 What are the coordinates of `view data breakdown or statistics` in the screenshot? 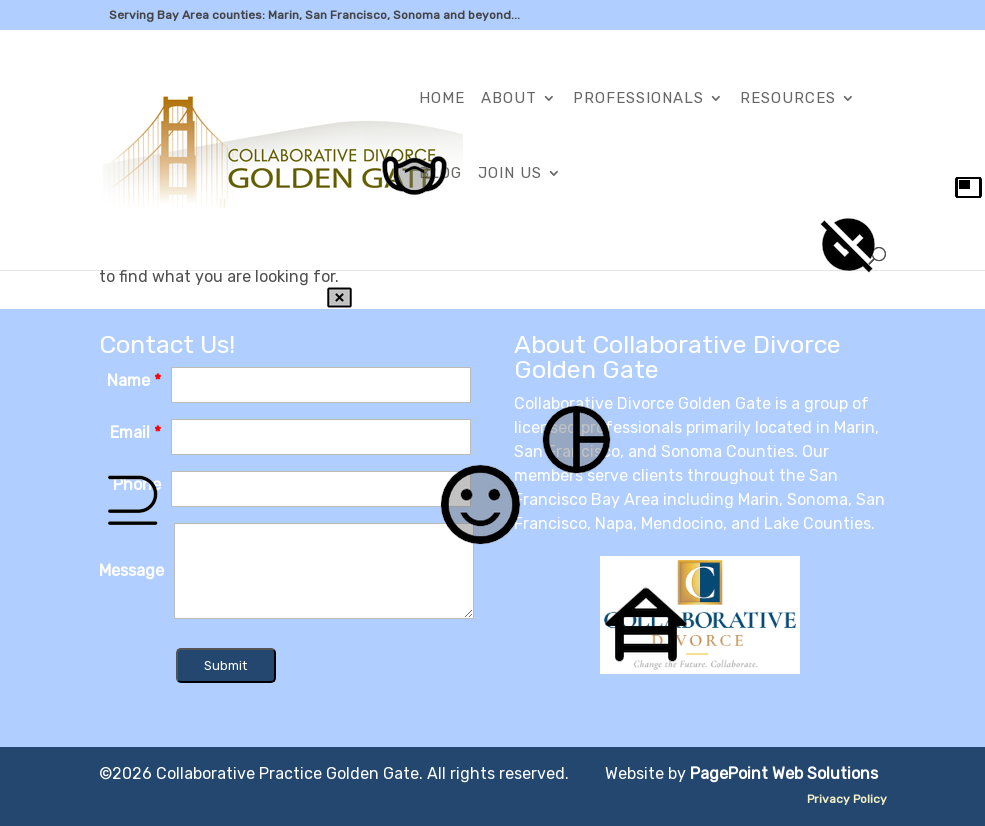 It's located at (576, 439).